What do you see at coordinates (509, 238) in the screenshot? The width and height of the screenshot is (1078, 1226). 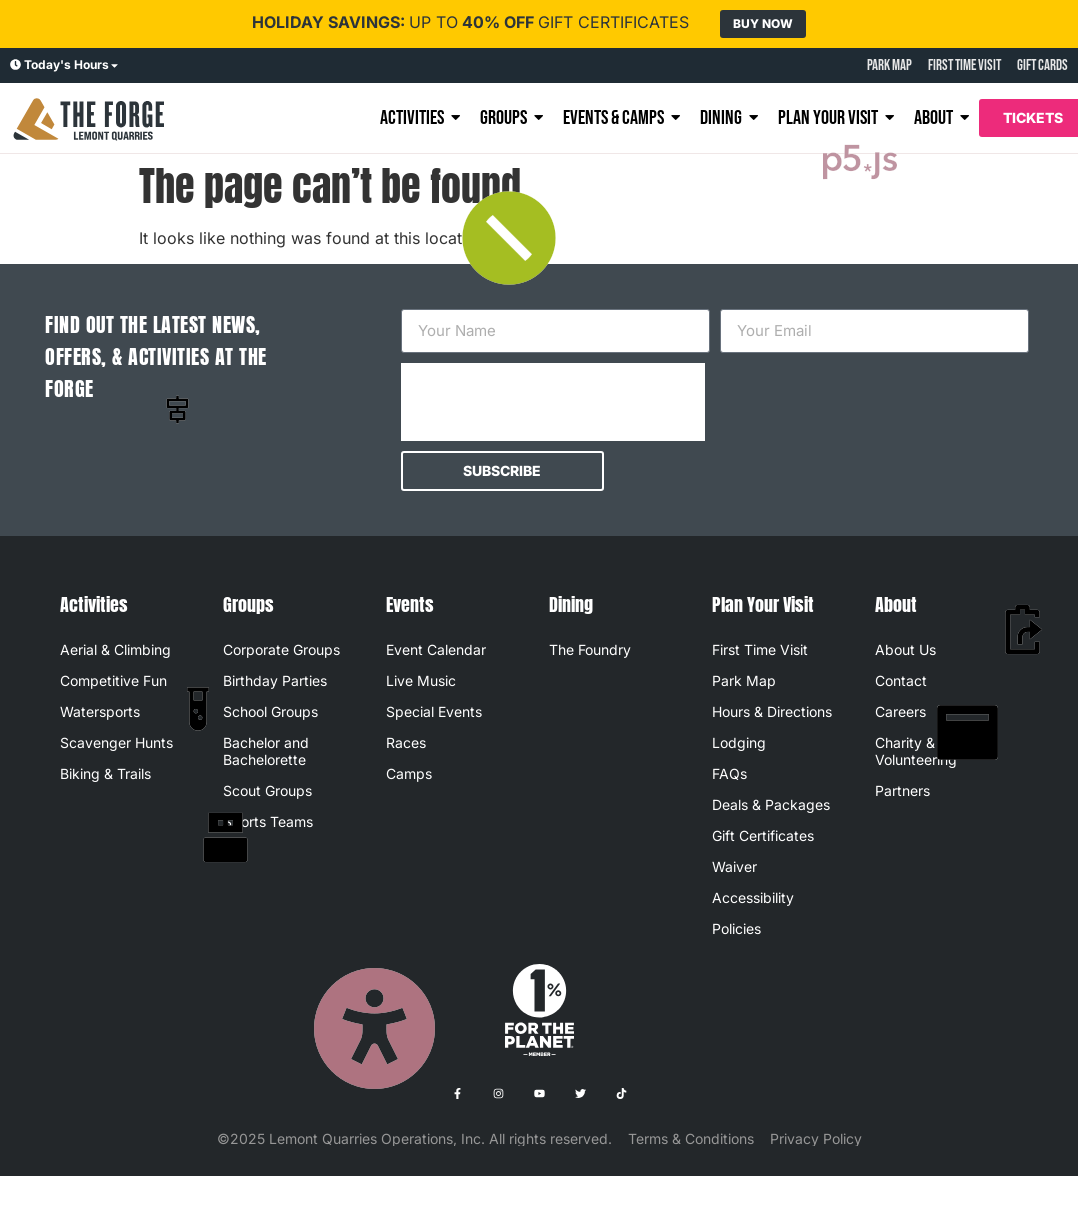 I see `indicates a forbidden or prohibited action` at bounding box center [509, 238].